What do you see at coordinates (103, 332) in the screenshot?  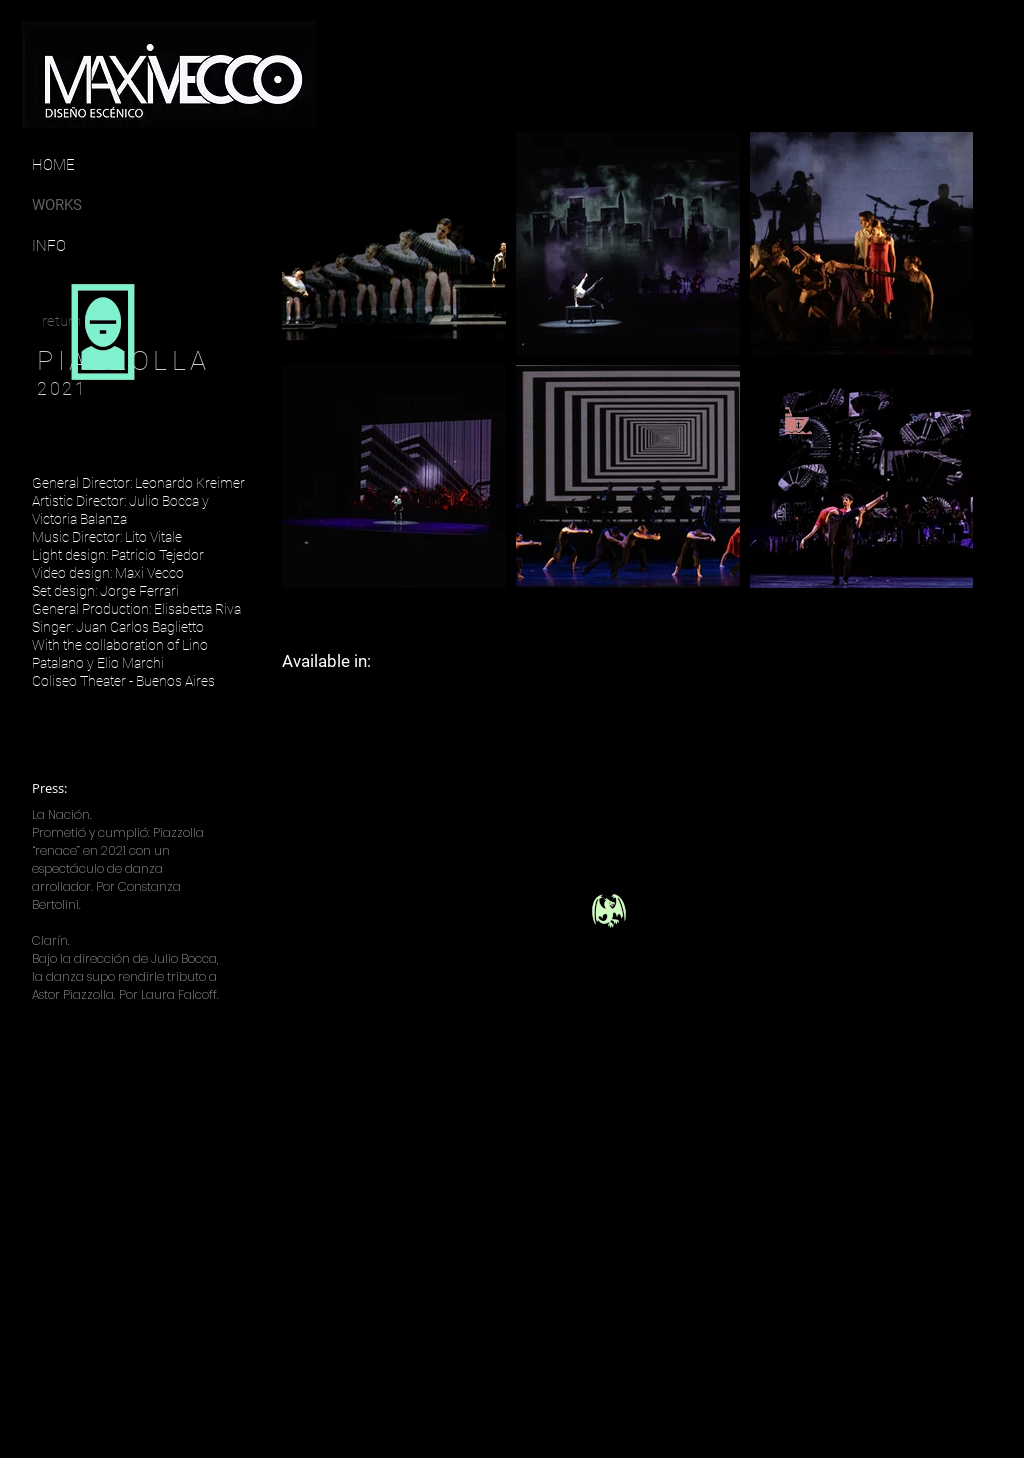 I see `view user profile or account` at bounding box center [103, 332].